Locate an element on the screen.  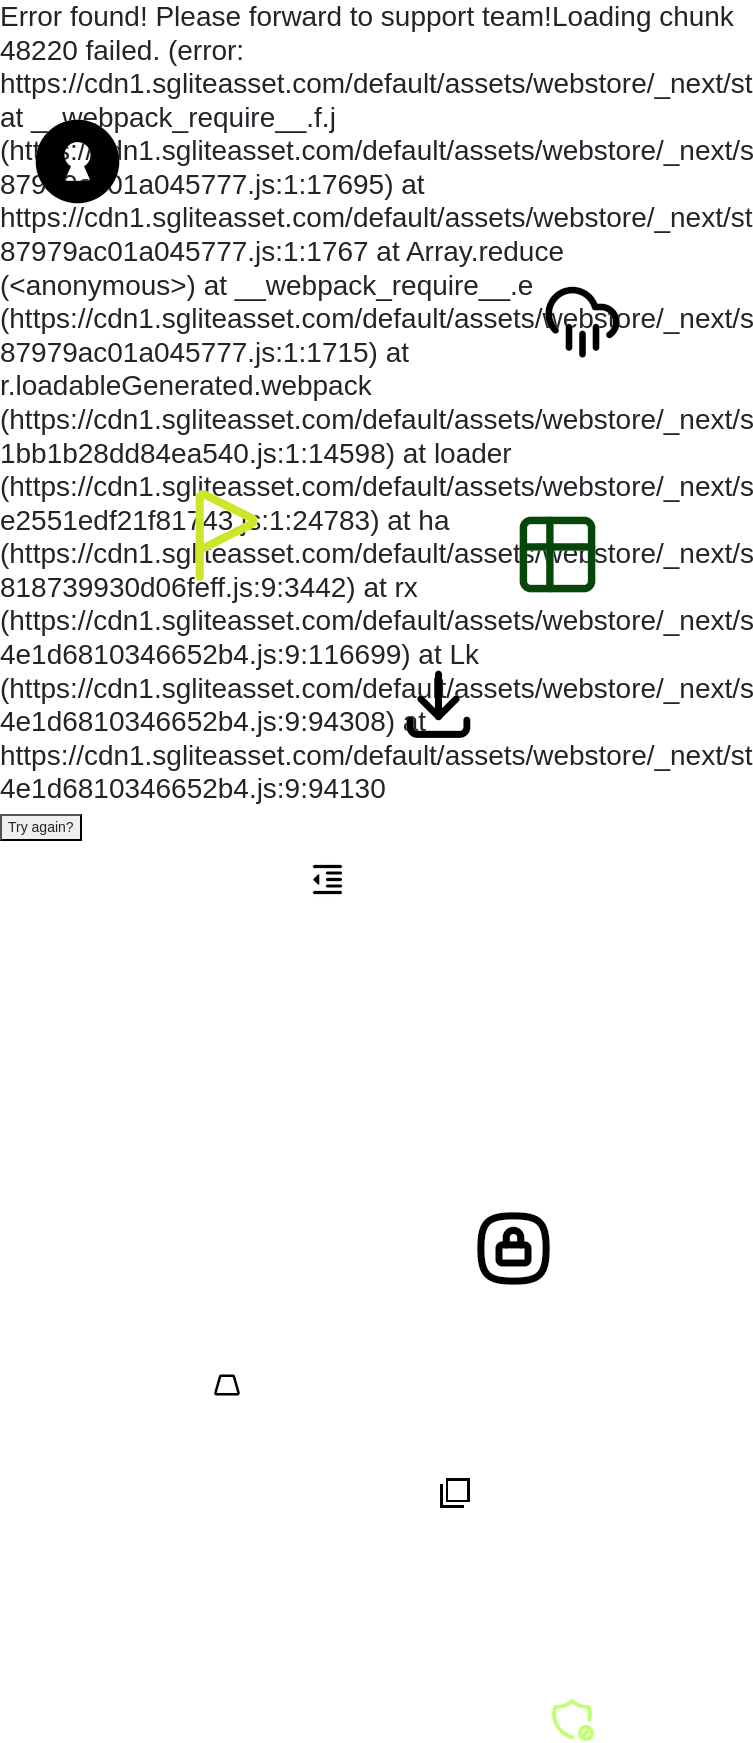
indicates rainy weather conditions is located at coordinates (582, 320).